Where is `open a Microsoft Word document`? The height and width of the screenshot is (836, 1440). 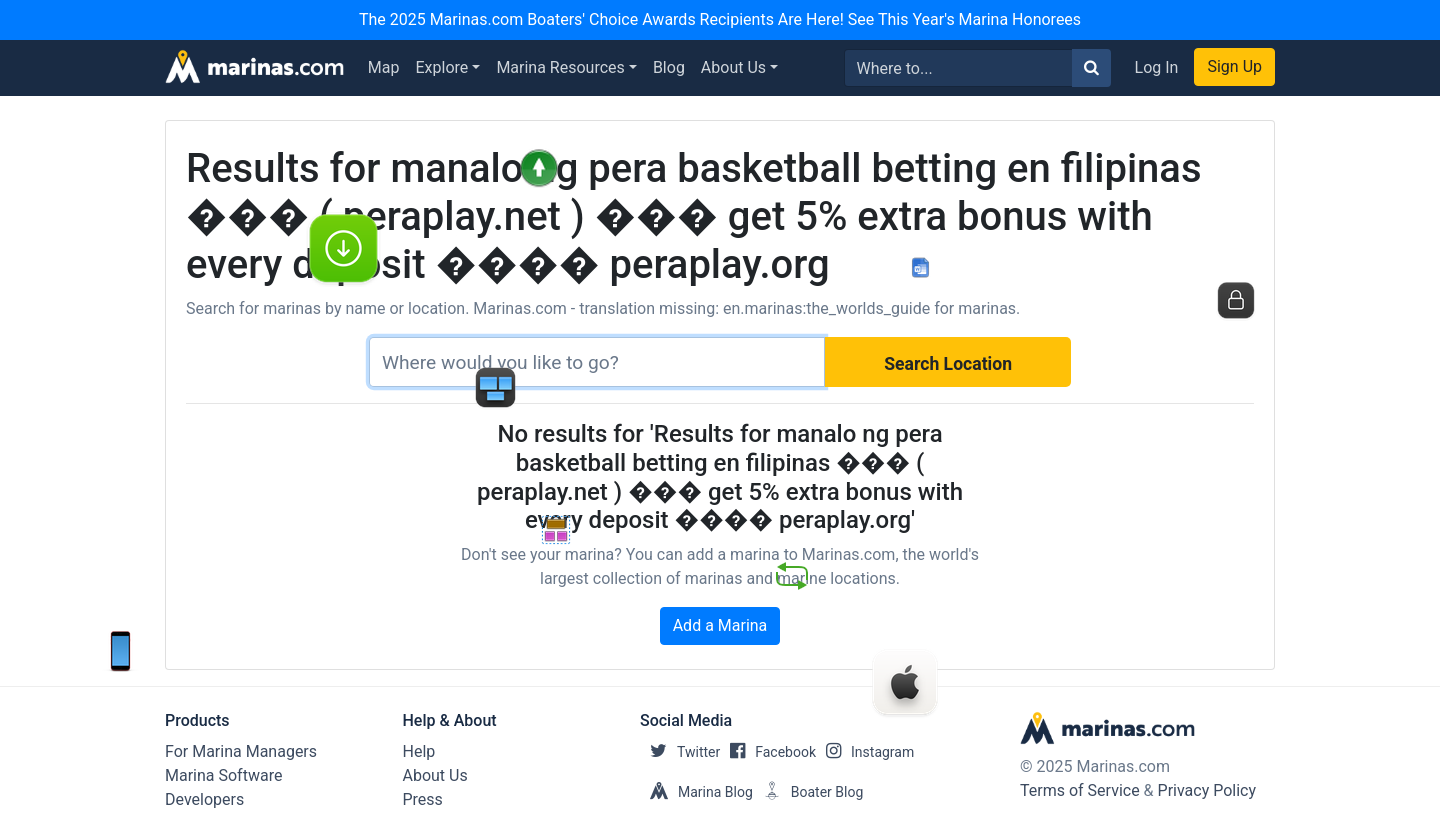 open a Microsoft Word document is located at coordinates (920, 267).